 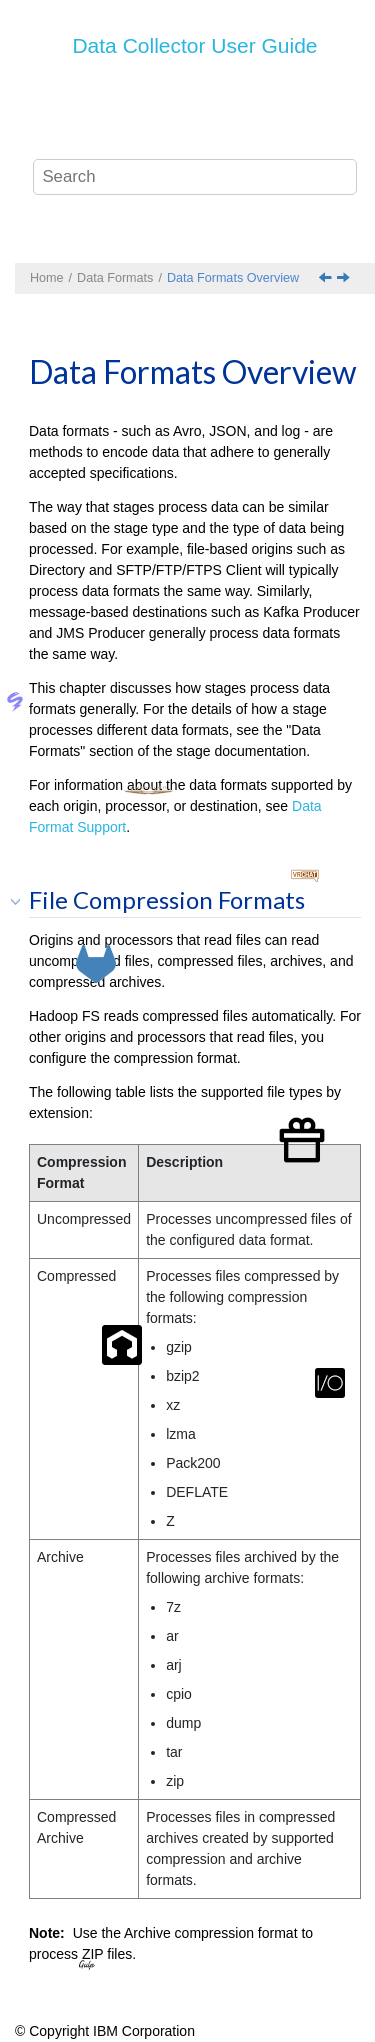 What do you see at coordinates (96, 964) in the screenshot?
I see `open GitLab` at bounding box center [96, 964].